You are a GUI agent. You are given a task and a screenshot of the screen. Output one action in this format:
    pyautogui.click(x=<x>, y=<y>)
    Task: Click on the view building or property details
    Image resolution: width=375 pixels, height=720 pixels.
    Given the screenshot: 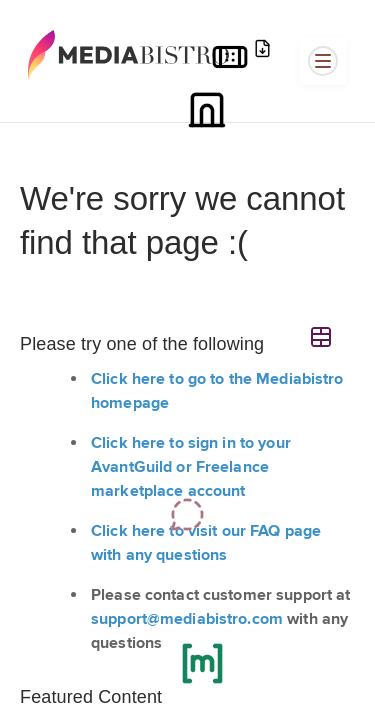 What is the action you would take?
    pyautogui.click(x=207, y=109)
    